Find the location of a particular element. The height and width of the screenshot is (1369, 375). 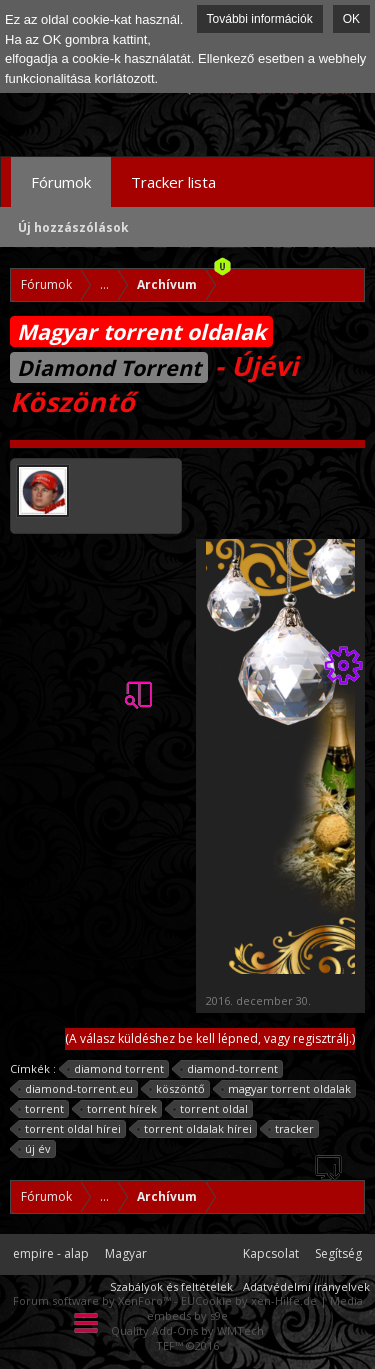

open file preview pane is located at coordinates (138, 693).